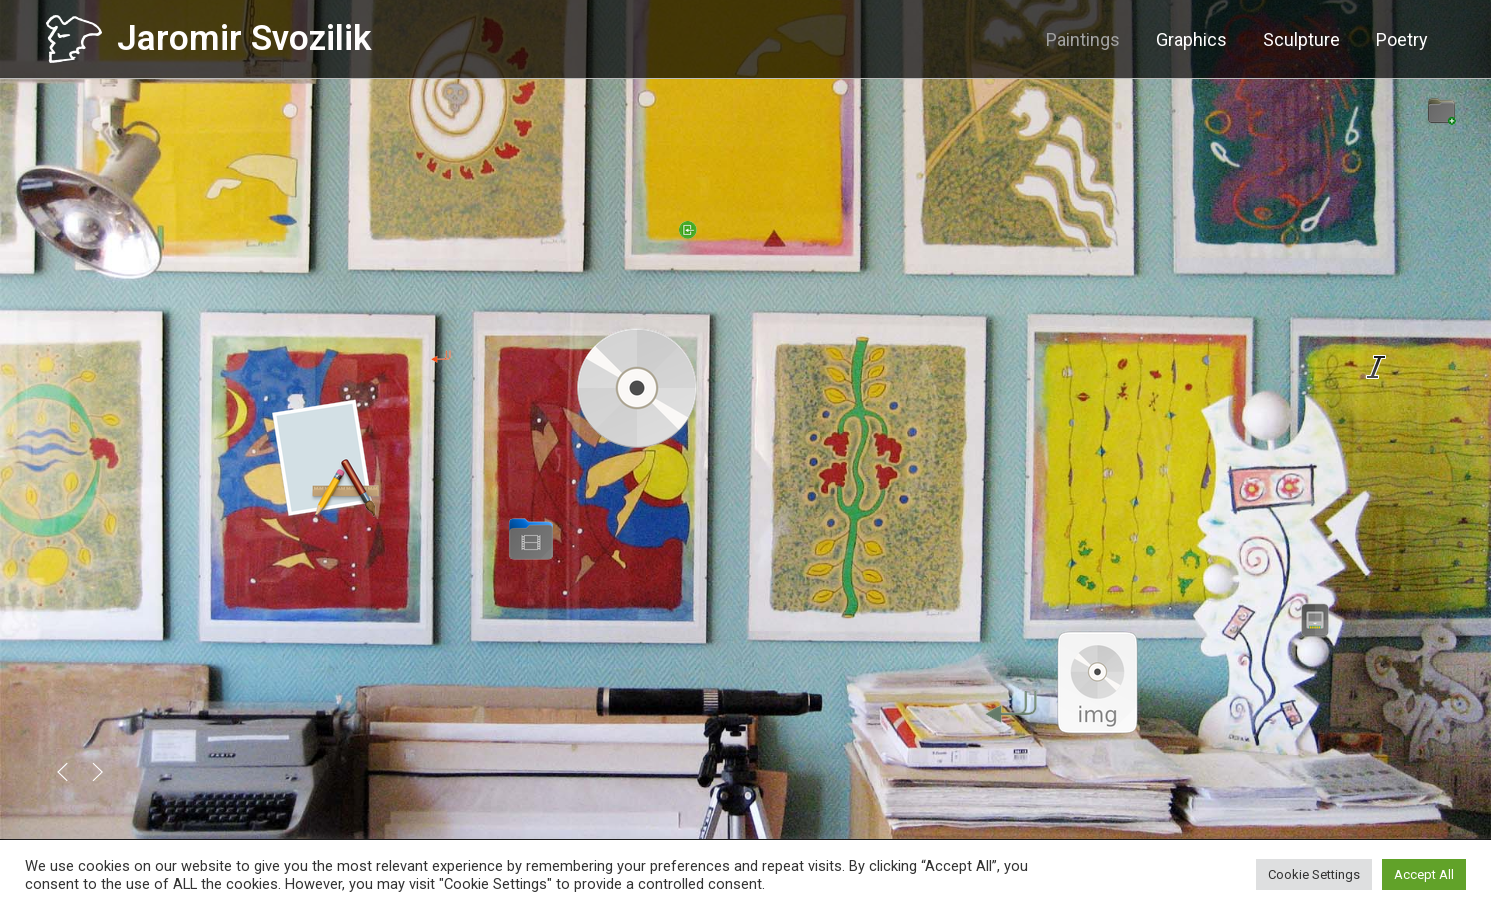 The height and width of the screenshot is (909, 1491). I want to click on reply to all recipients of an email, so click(440, 356).